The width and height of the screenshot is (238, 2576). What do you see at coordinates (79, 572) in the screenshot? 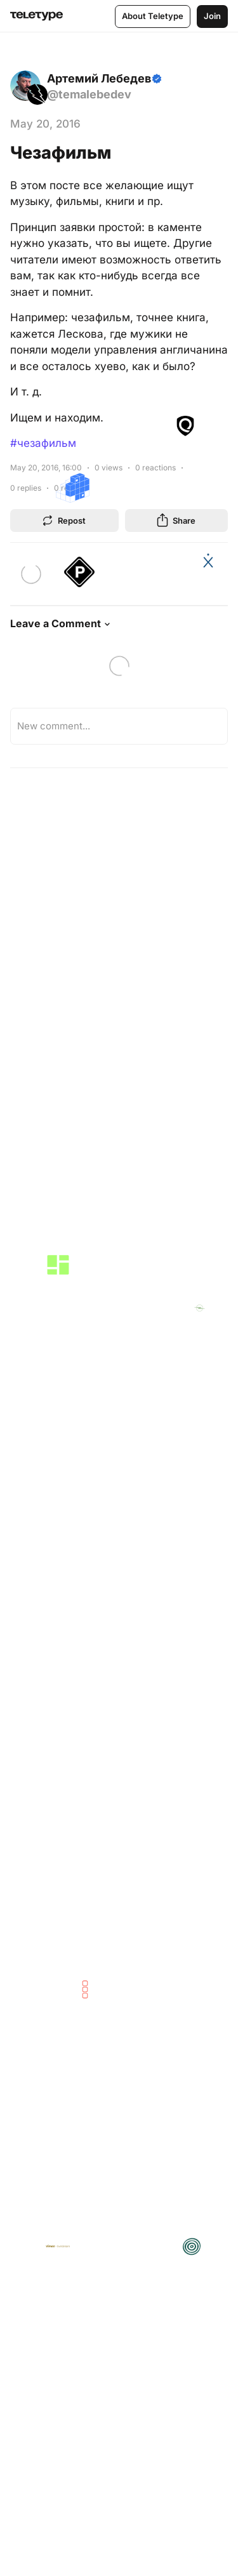
I see `pre-commit logo` at bounding box center [79, 572].